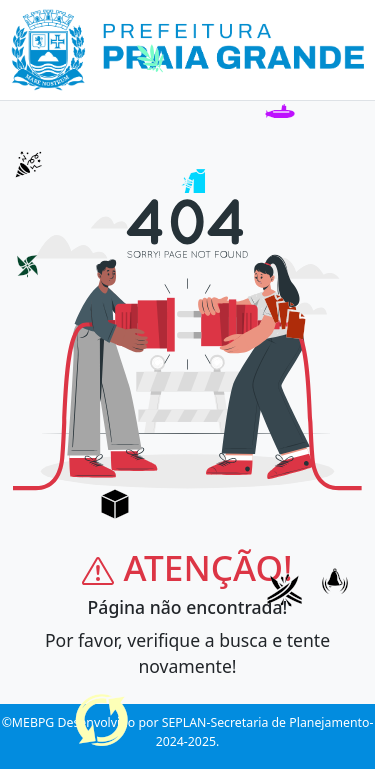 The image size is (375, 769). I want to click on report an injury or health issue, so click(193, 181).